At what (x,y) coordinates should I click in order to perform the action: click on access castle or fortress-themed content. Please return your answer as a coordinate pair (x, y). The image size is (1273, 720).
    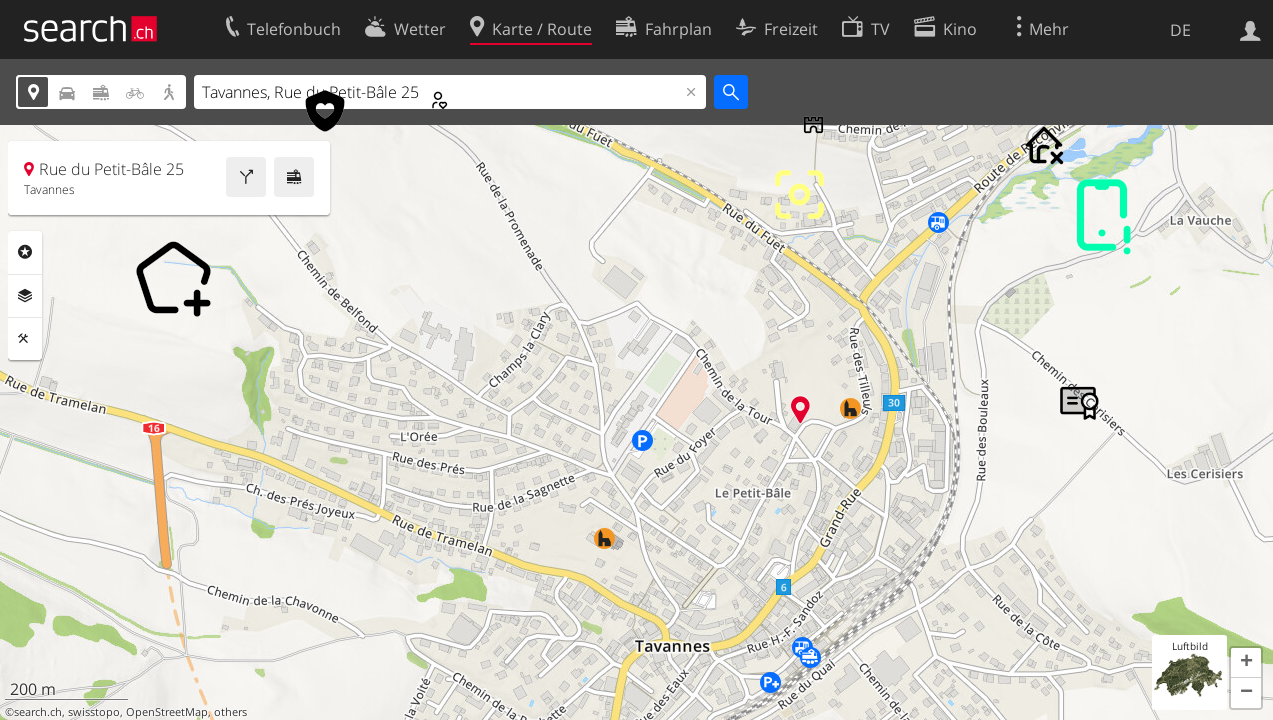
    Looking at the image, I should click on (813, 124).